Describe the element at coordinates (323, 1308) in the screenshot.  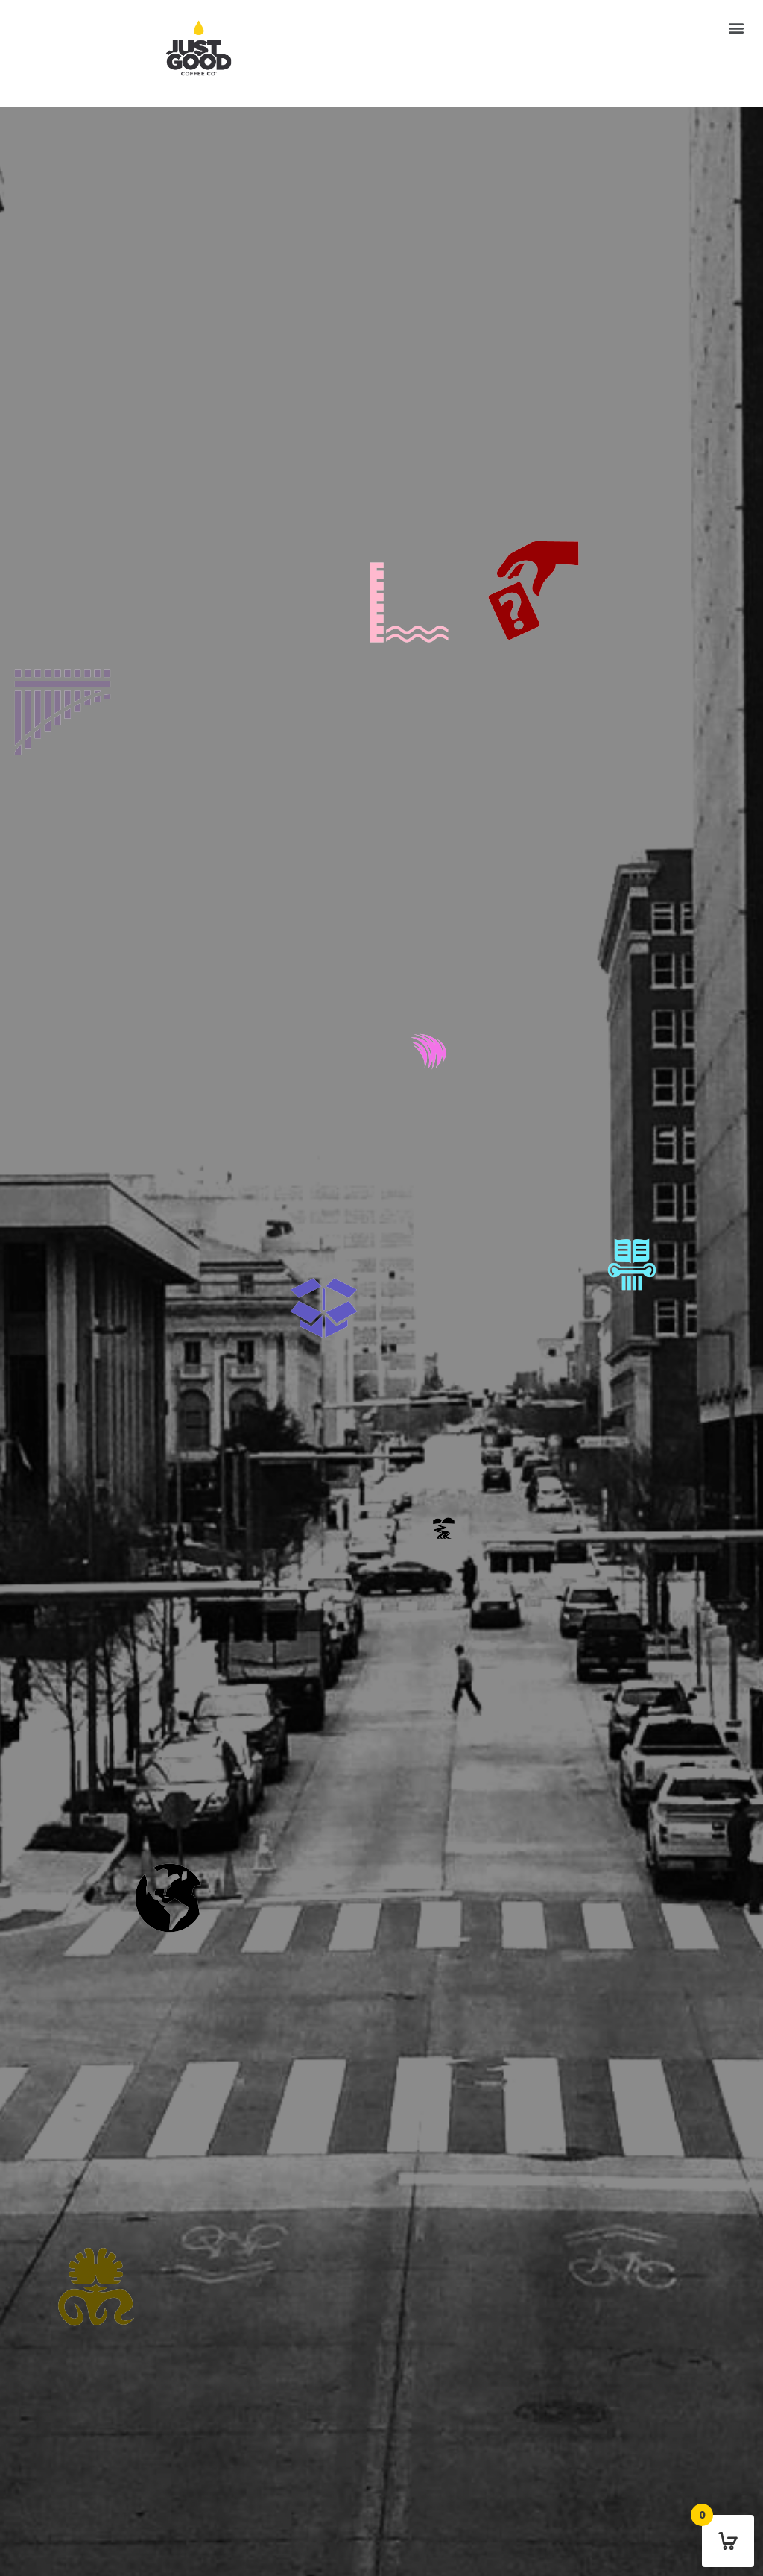
I see `view package or shipping details` at that location.